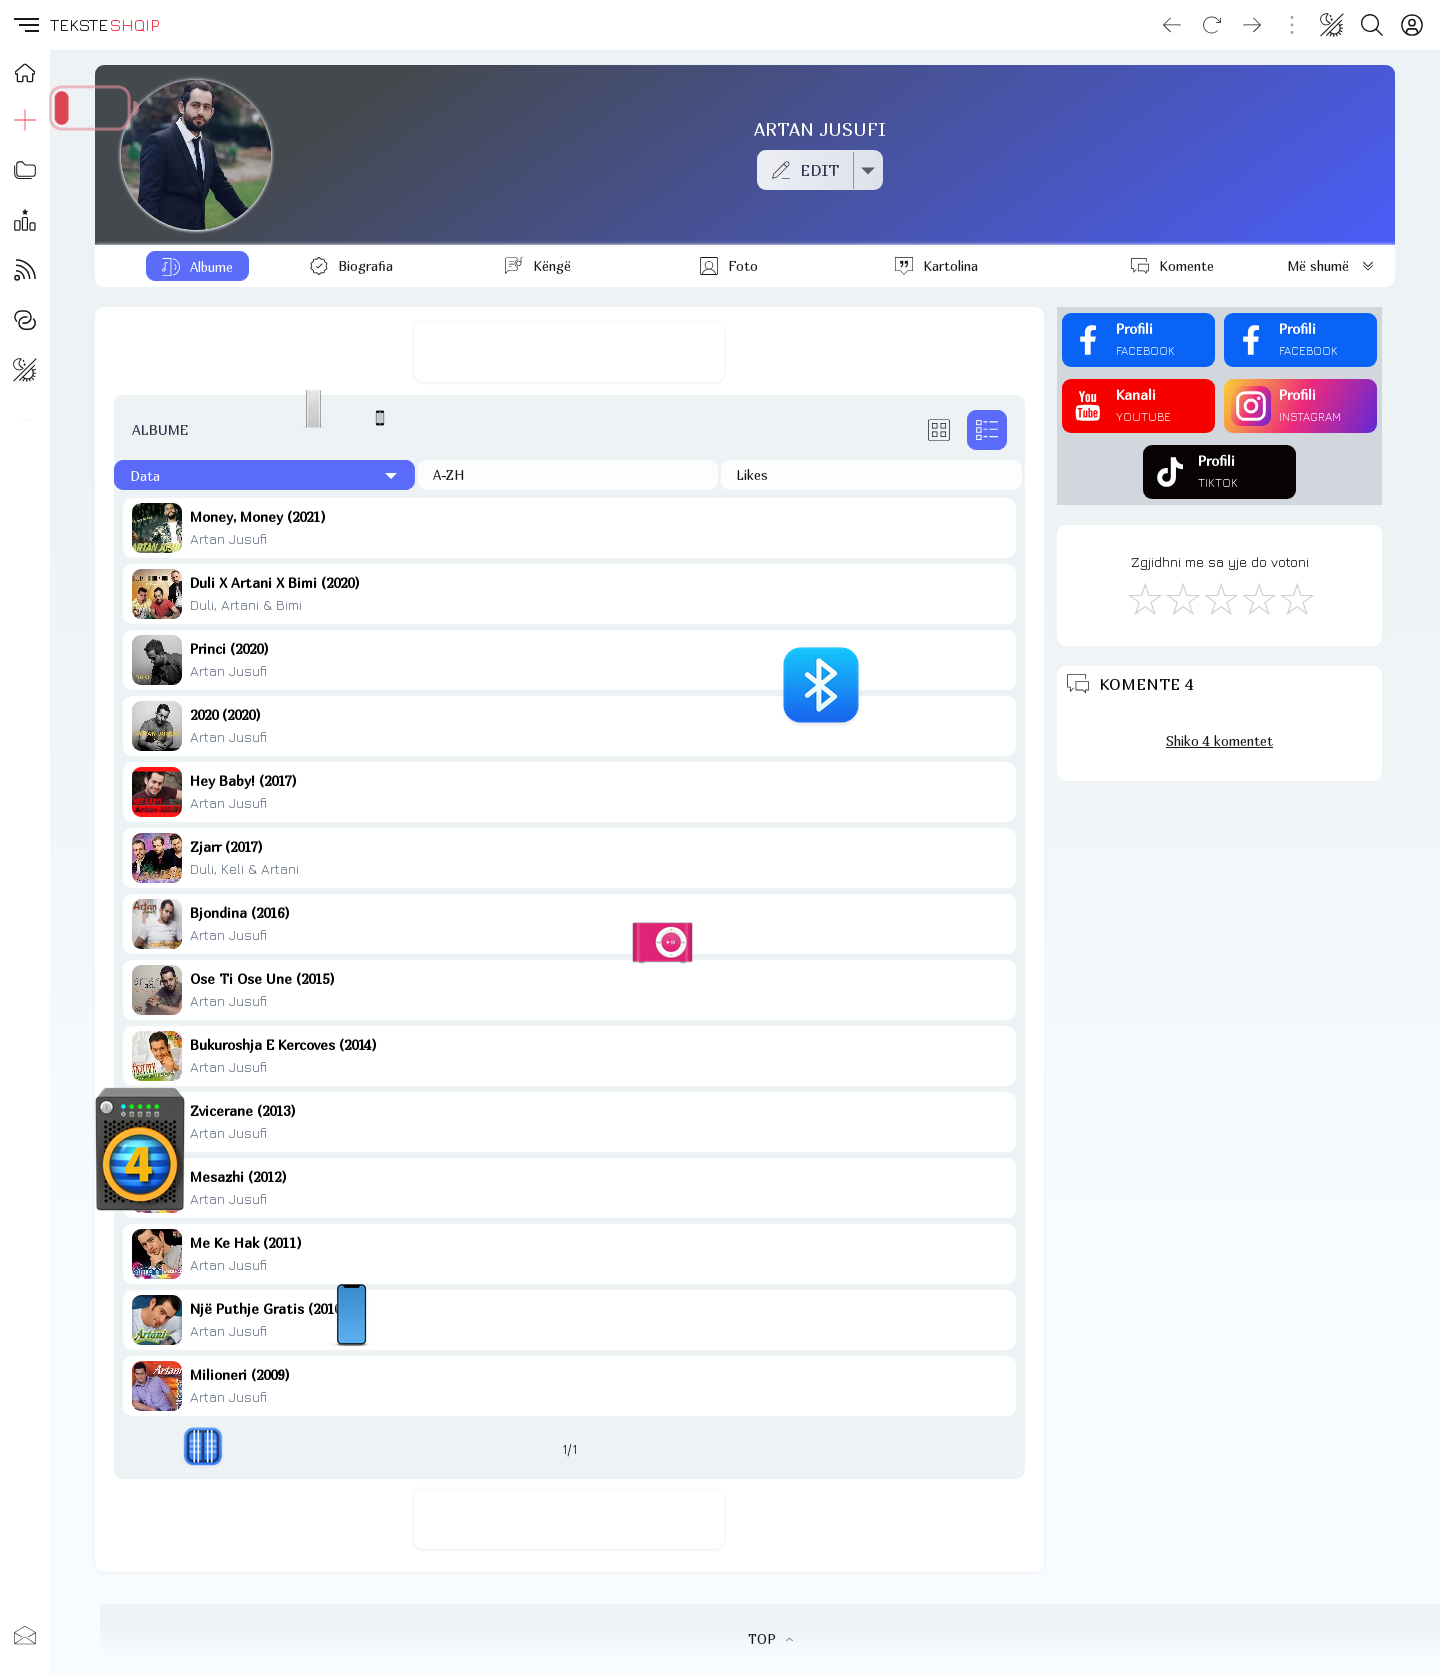 The width and height of the screenshot is (1440, 1674). What do you see at coordinates (140, 1149) in the screenshot?
I see `access RAID 4 storage configuration` at bounding box center [140, 1149].